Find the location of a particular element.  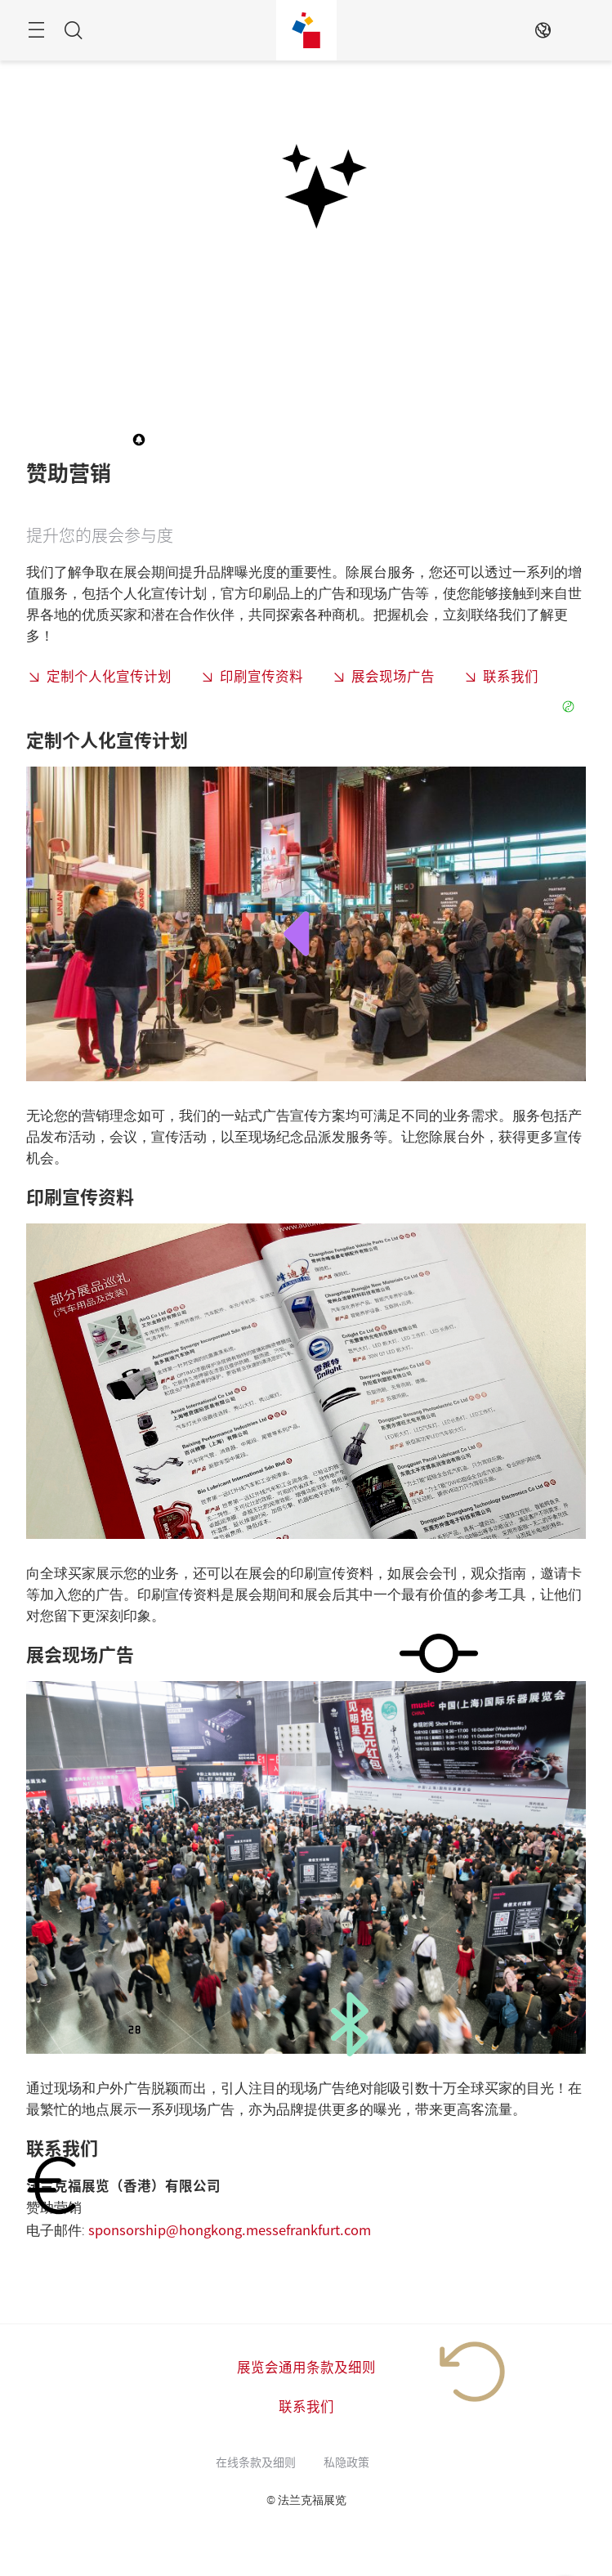

indicates day 28 on a calendar is located at coordinates (134, 2029).